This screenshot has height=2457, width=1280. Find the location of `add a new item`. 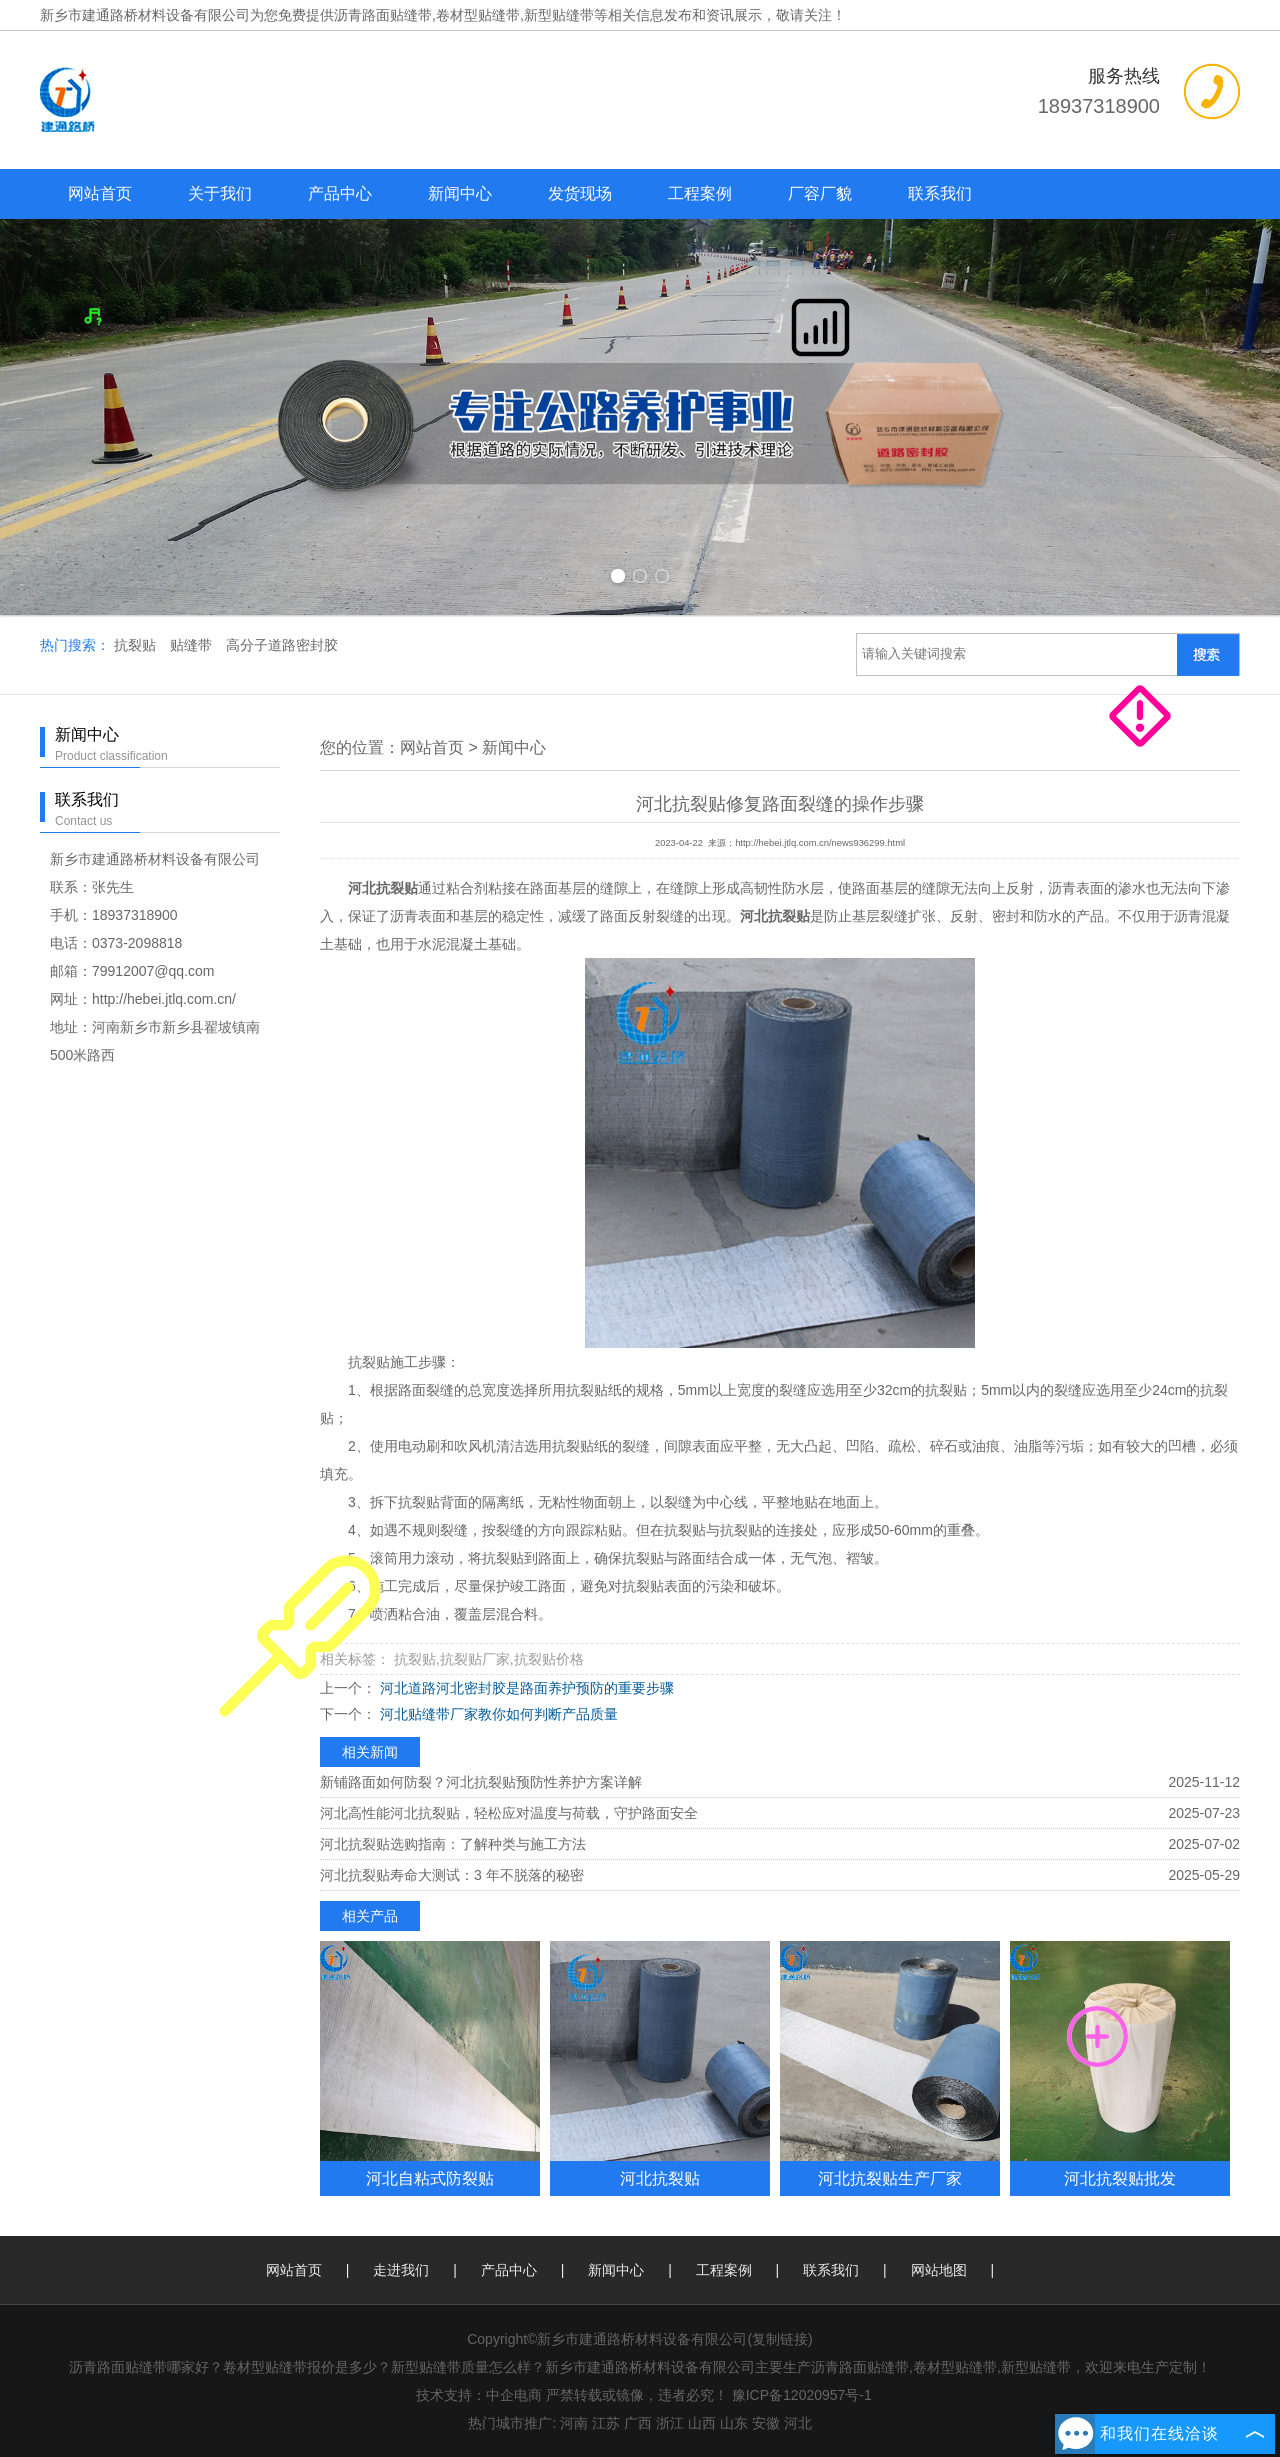

add a new item is located at coordinates (1097, 2036).